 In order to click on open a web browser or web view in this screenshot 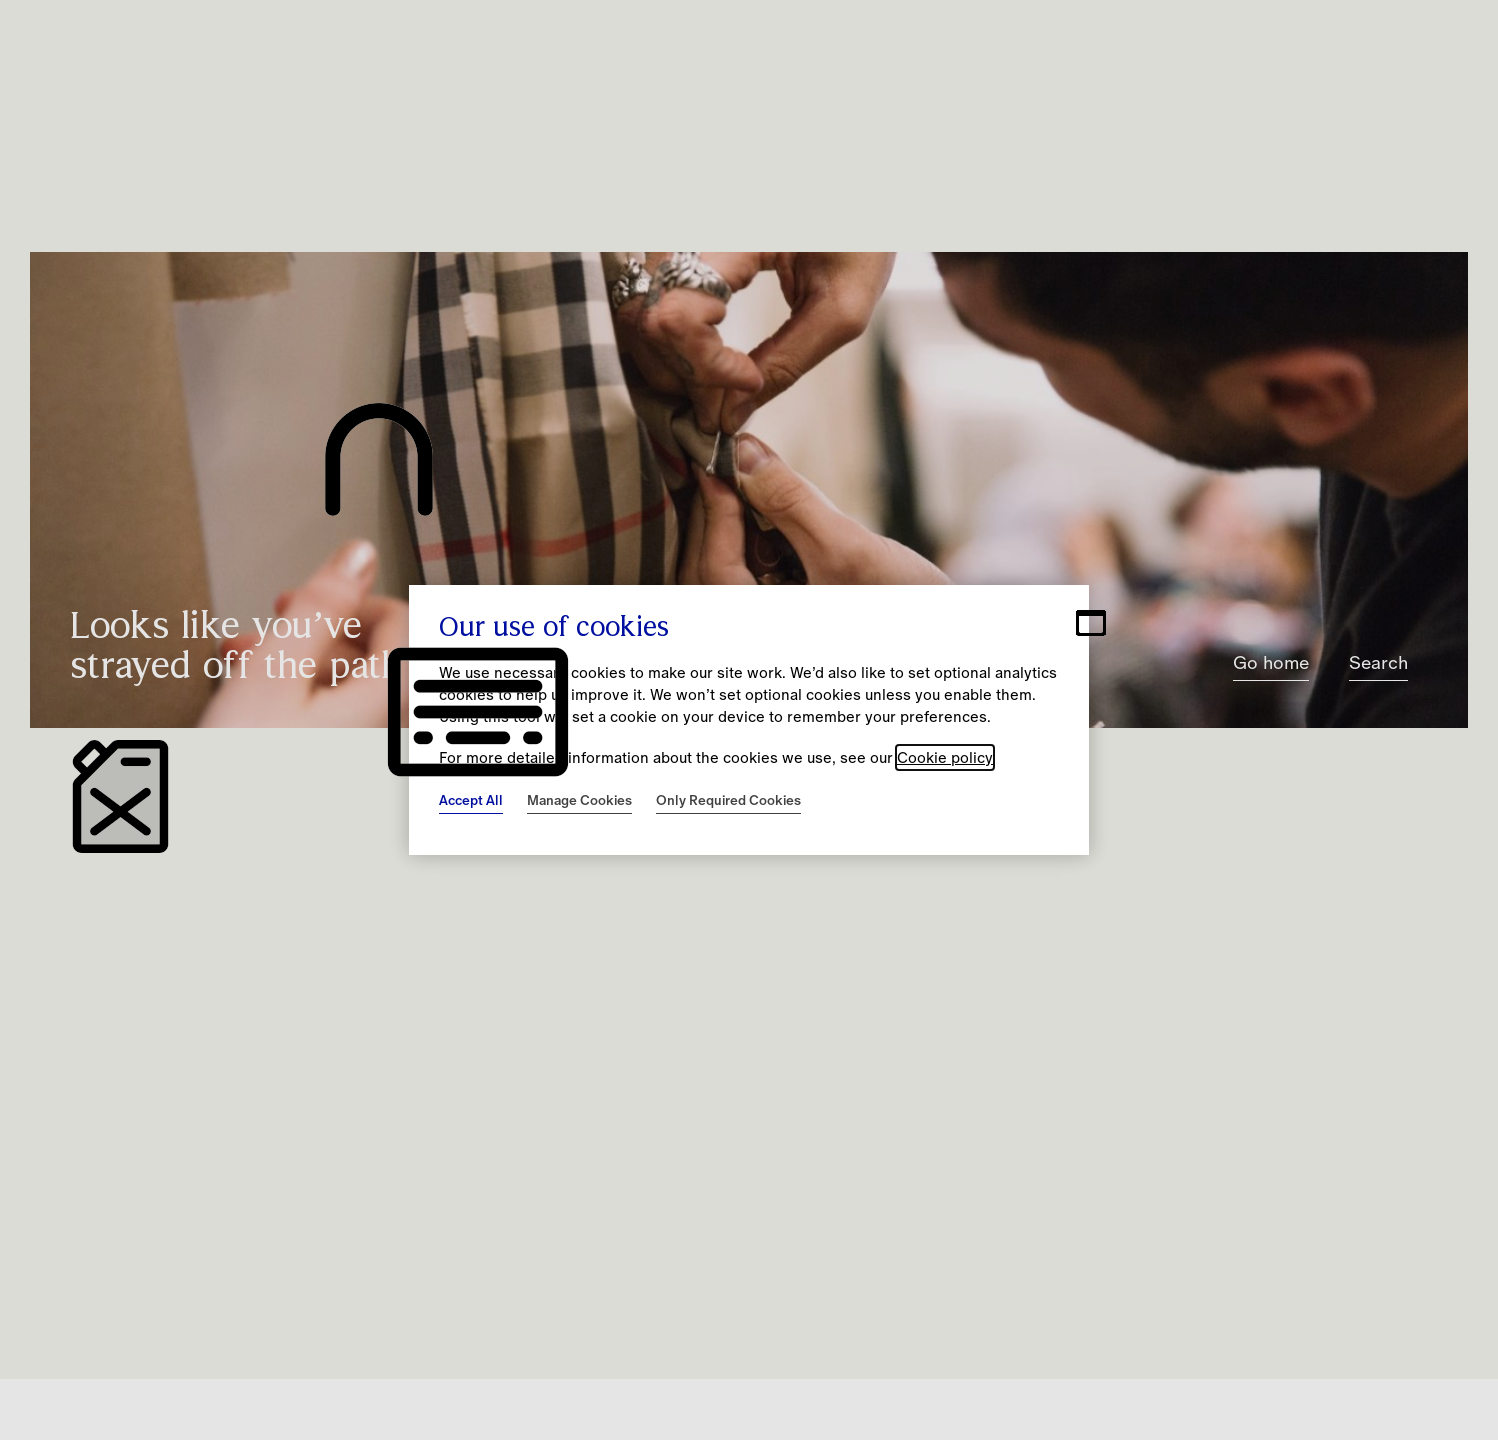, I will do `click(1091, 623)`.